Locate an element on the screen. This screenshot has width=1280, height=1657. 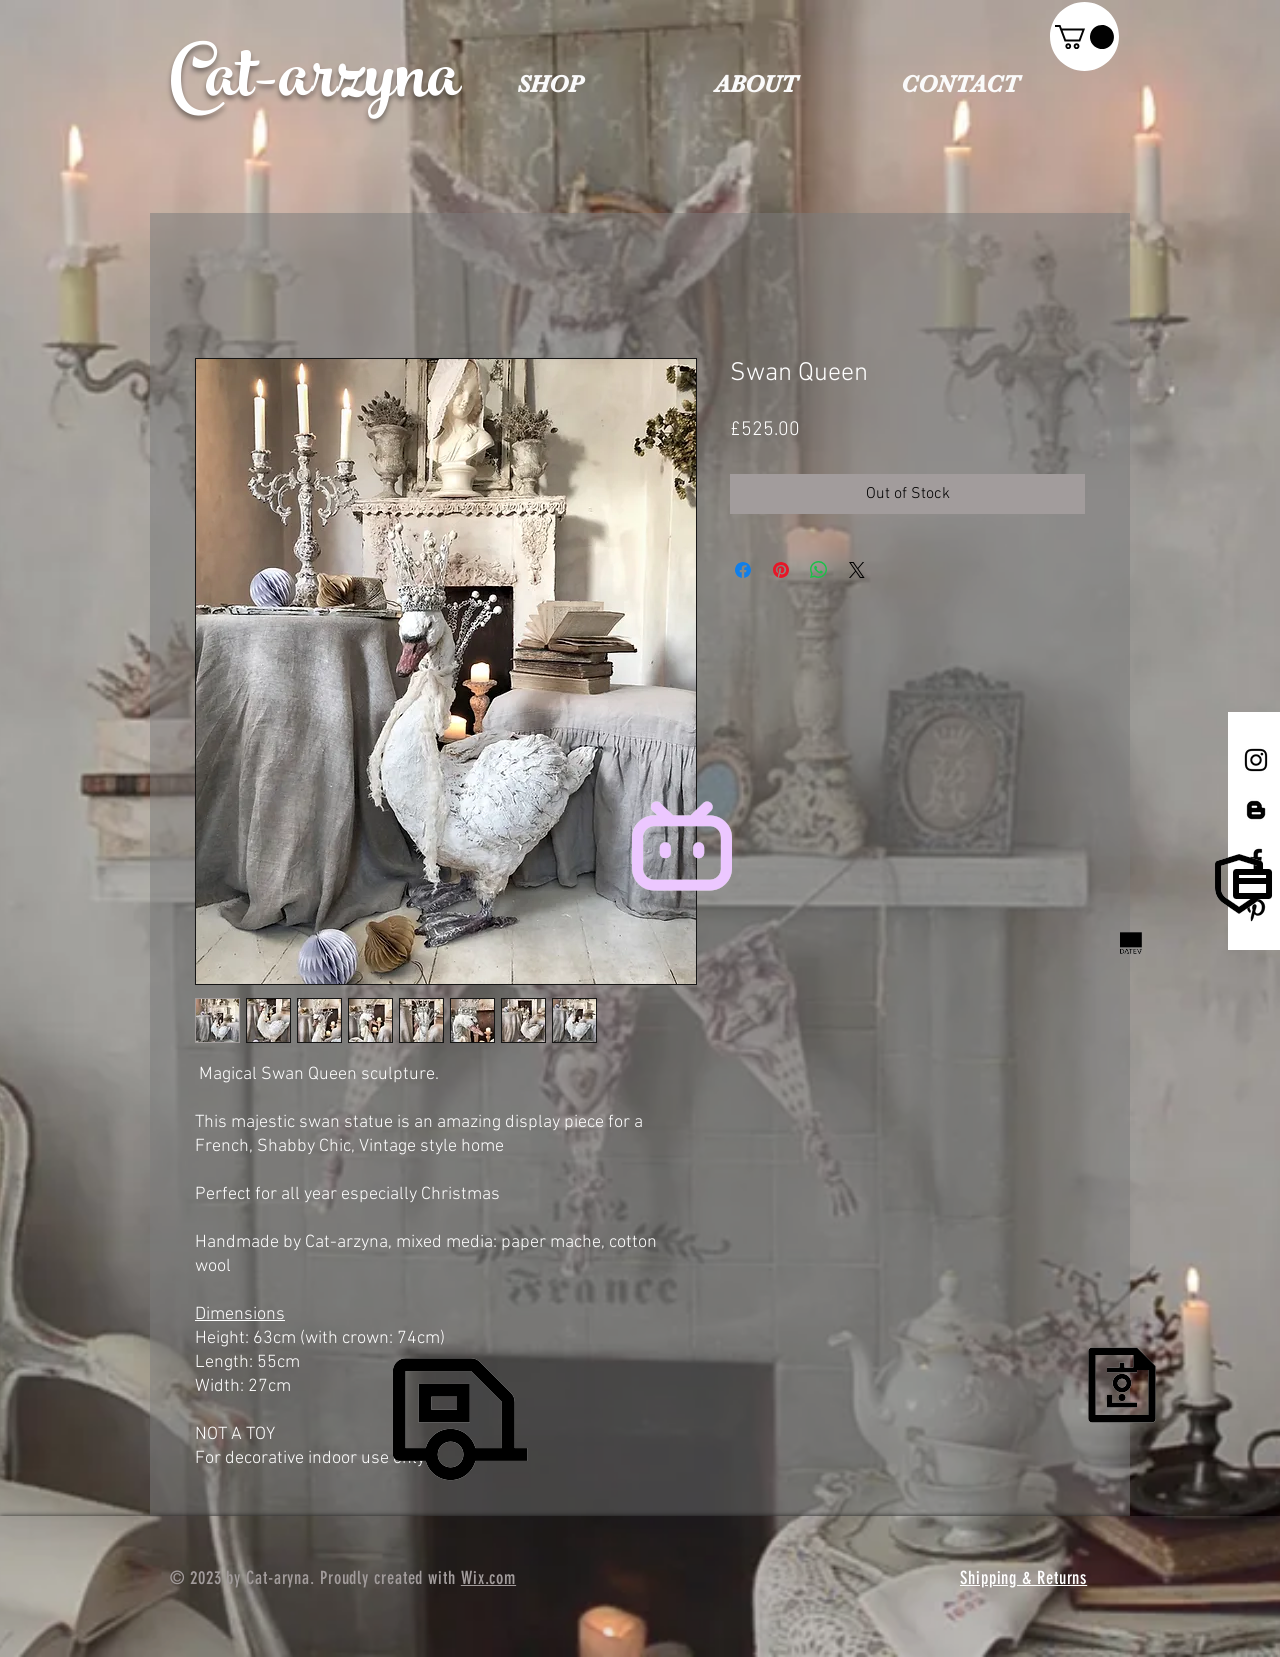
indicates secure payment or transaction protection is located at coordinates (1242, 884).